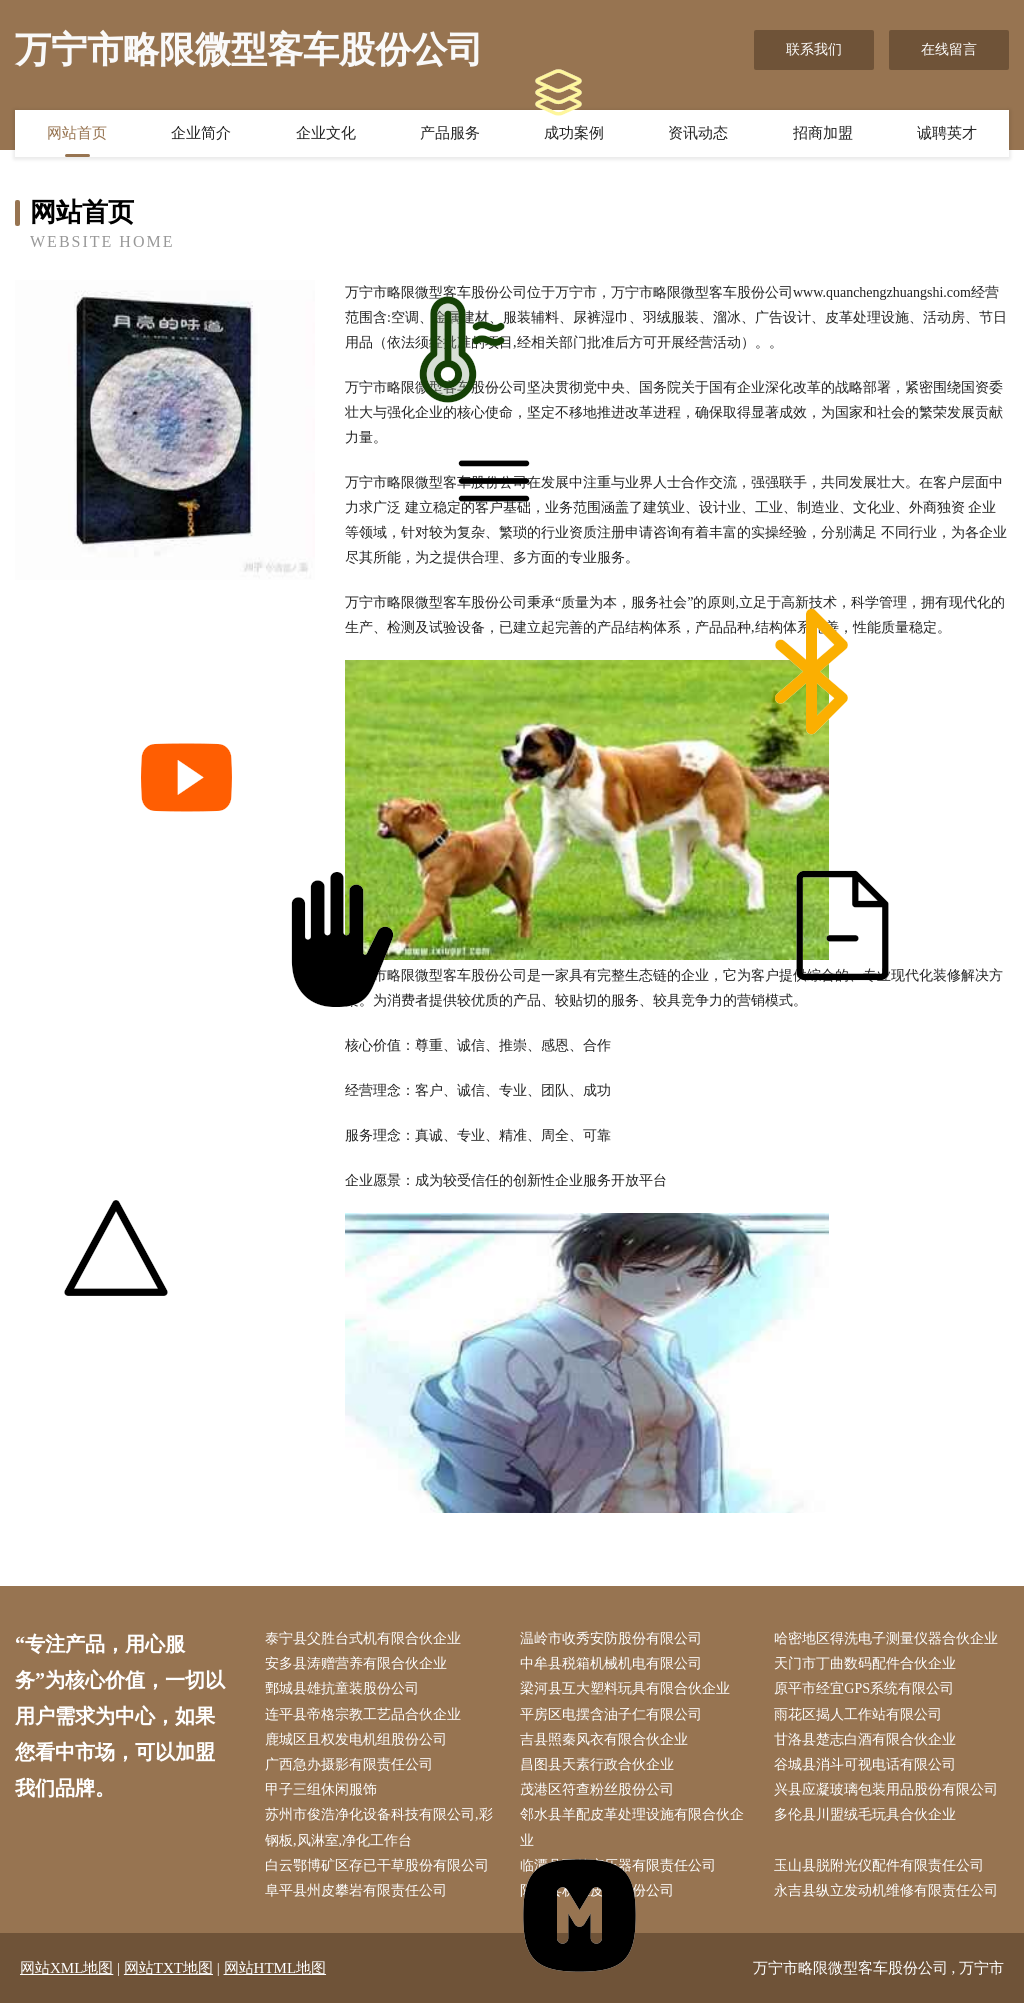 This screenshot has width=1024, height=2003. Describe the element at coordinates (842, 925) in the screenshot. I see `remove a file or document` at that location.